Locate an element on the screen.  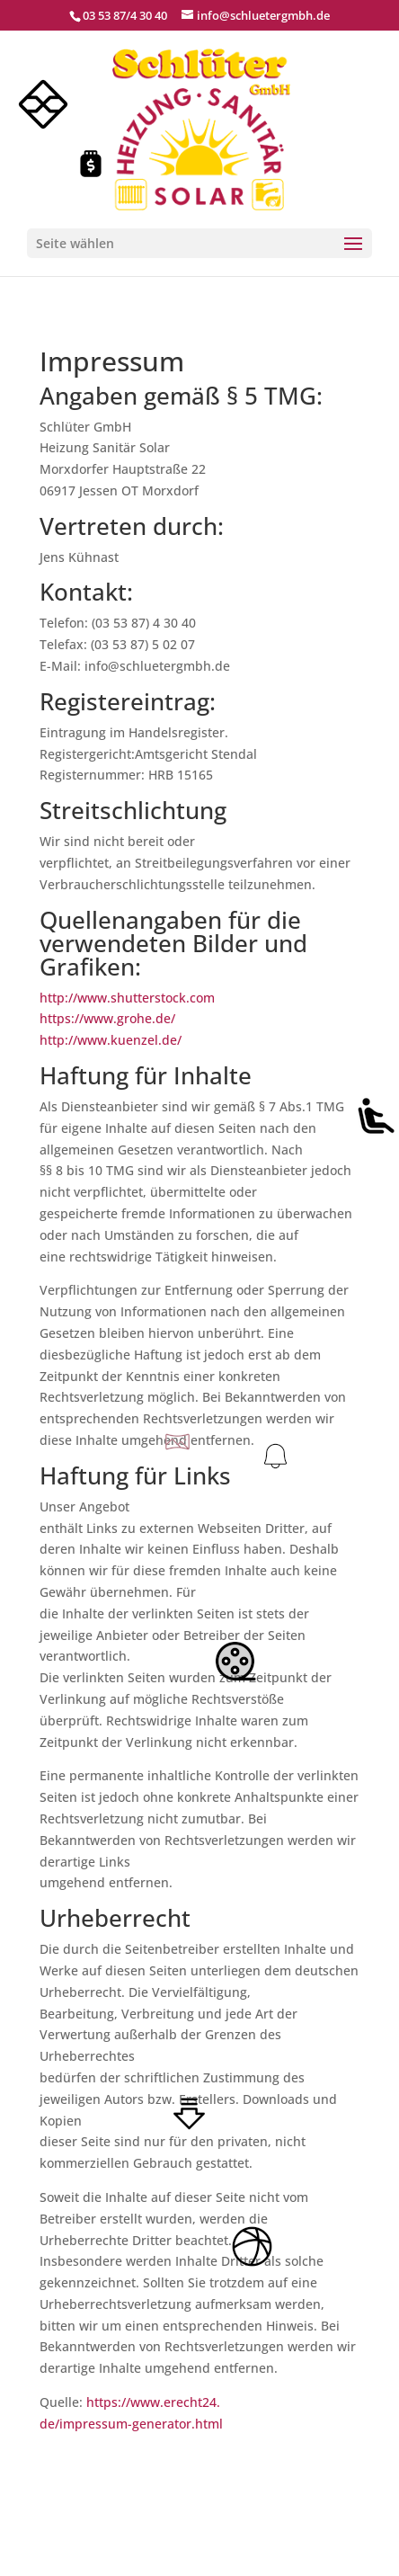
select extra legroom or recline seating is located at coordinates (377, 1117).